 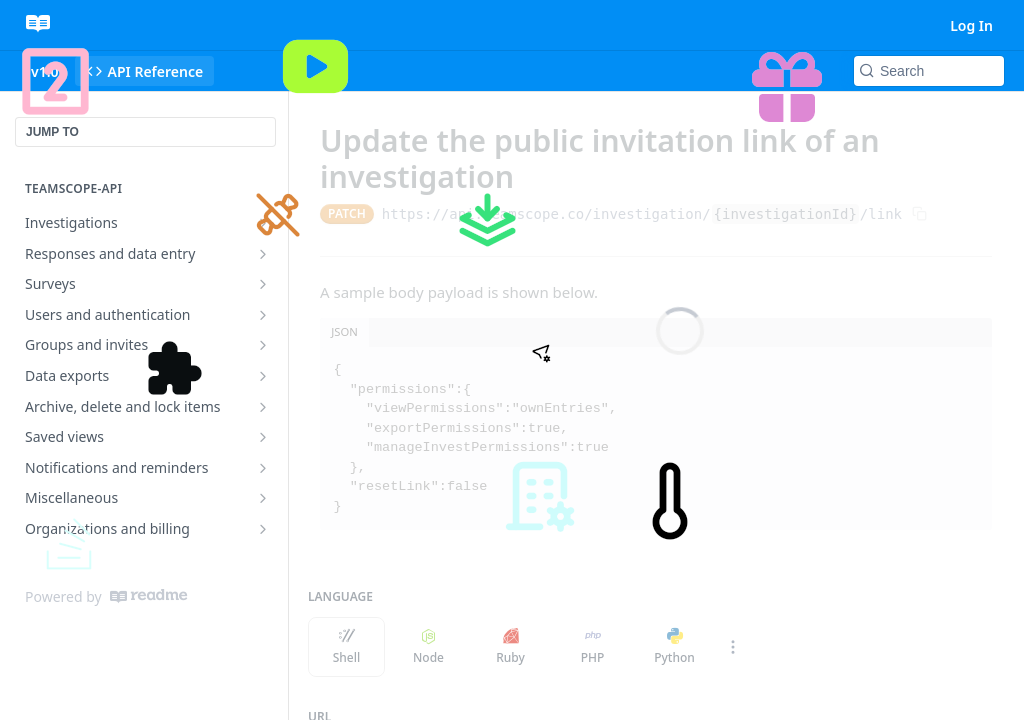 I want to click on view or redeem a gift, so click(x=787, y=87).